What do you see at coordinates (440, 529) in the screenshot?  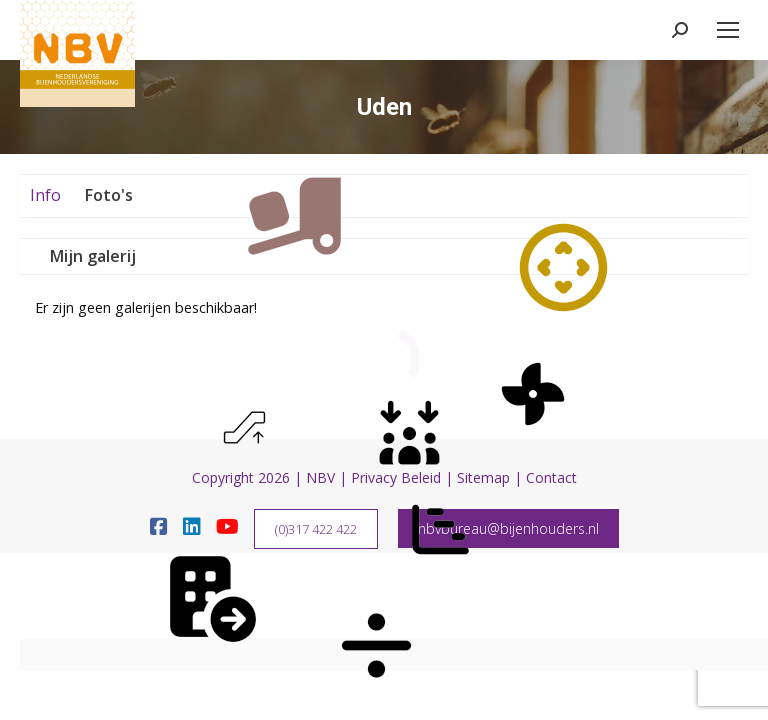 I see `view project timeline or gantt chart` at bounding box center [440, 529].